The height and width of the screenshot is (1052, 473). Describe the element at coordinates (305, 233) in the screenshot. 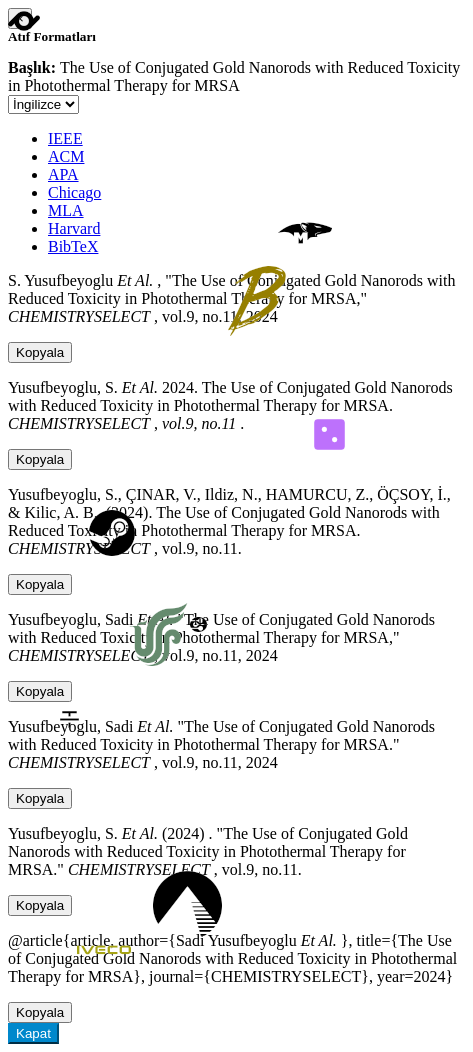

I see `mongoose database ODM logo` at that location.